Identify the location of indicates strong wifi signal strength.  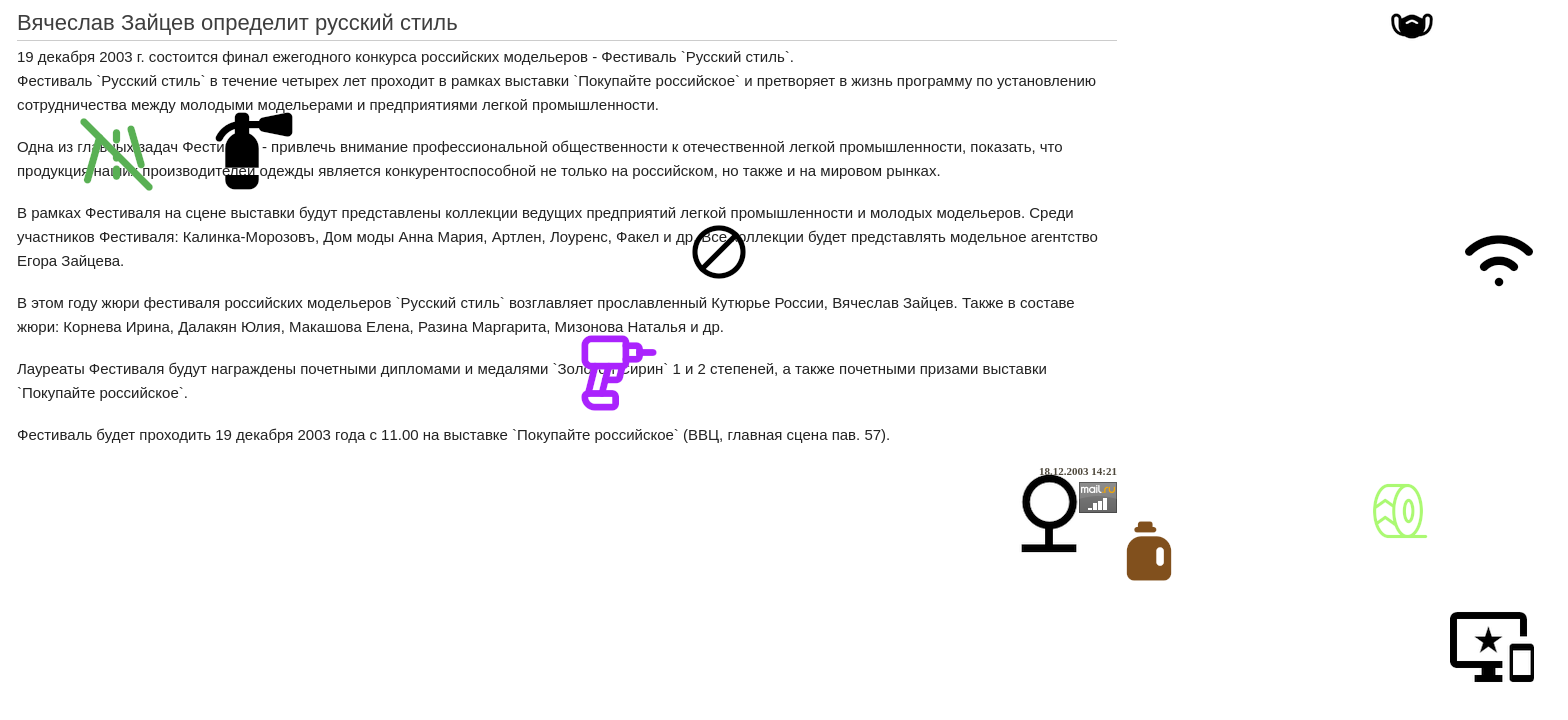
(1499, 248).